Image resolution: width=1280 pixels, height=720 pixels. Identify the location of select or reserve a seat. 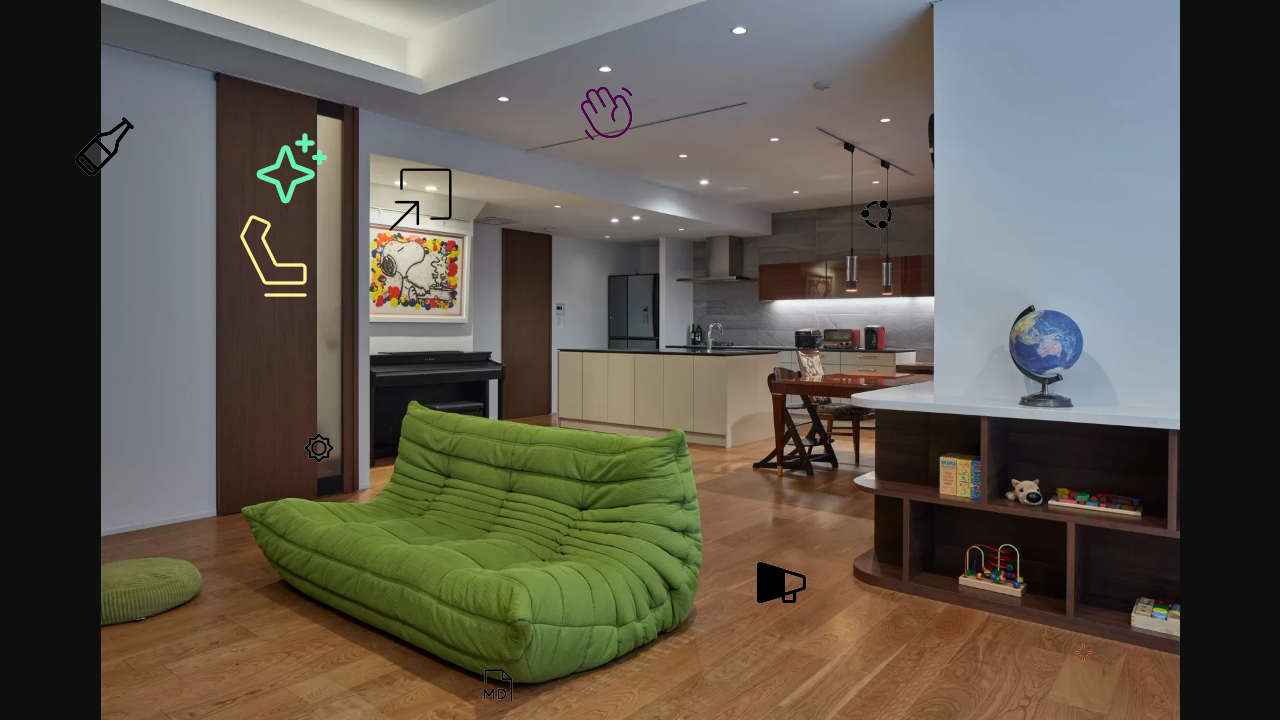
(272, 256).